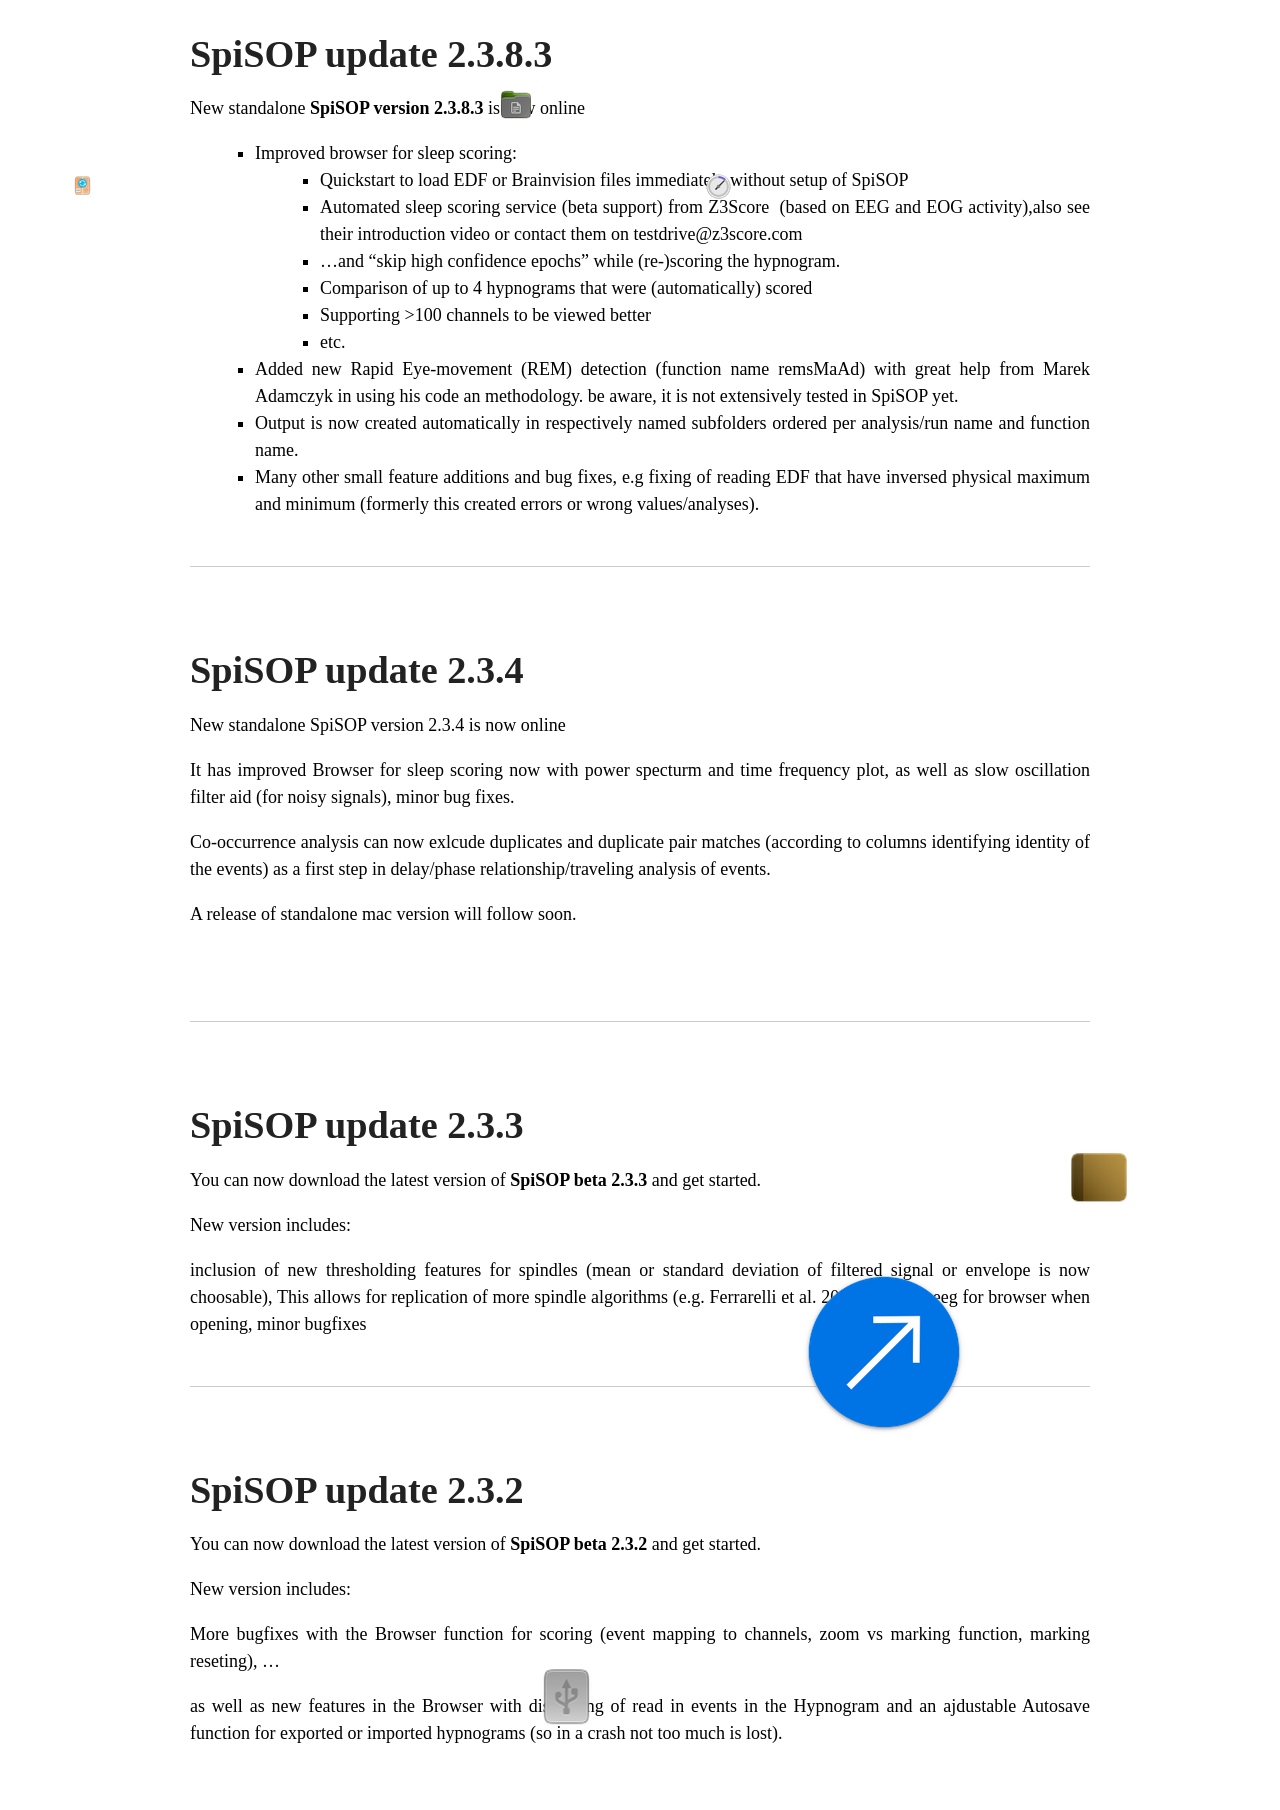  I want to click on indicates a symbolic link or shortcut to another file, so click(884, 1352).